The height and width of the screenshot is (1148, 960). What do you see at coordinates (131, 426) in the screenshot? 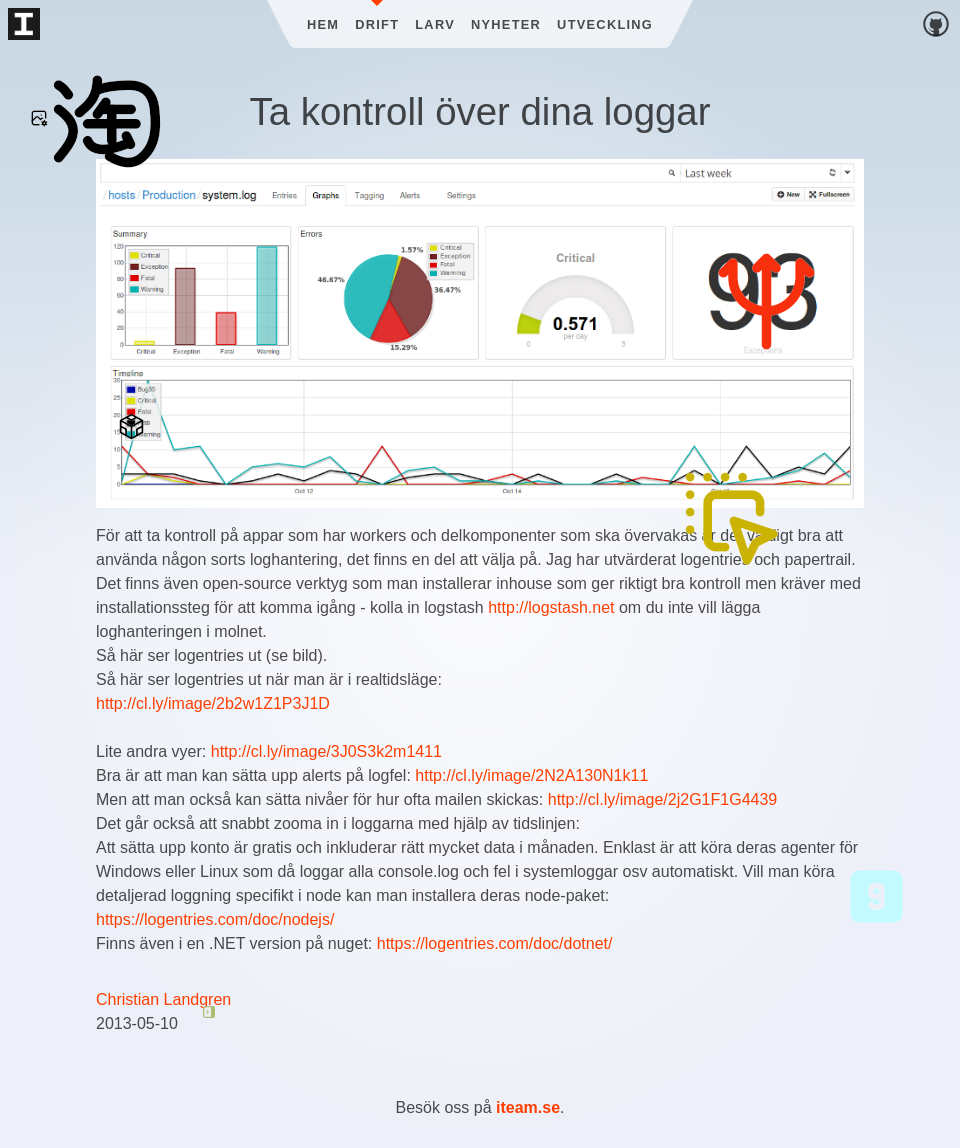
I see `open CodeSandbox development environment` at bounding box center [131, 426].